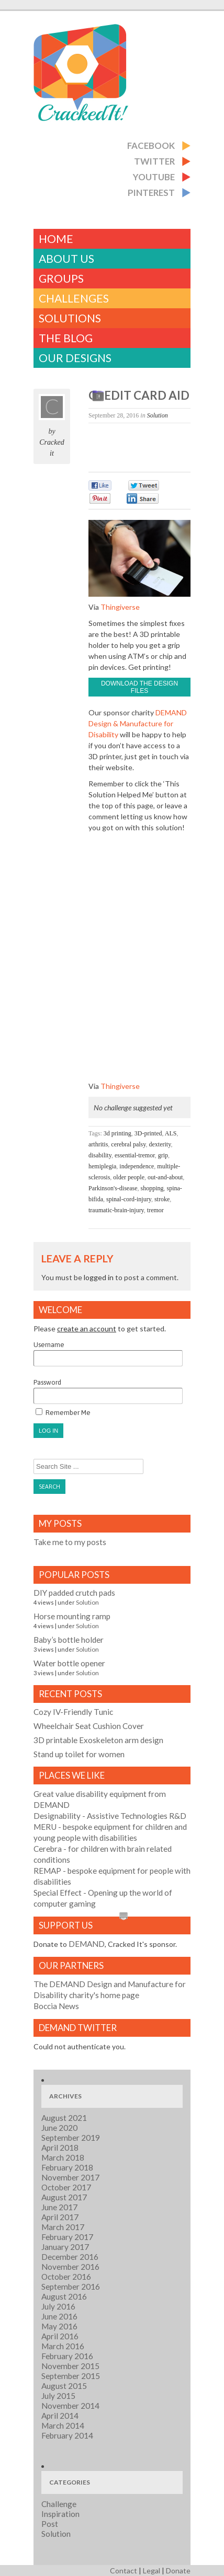 The width and height of the screenshot is (224, 2576). I want to click on open templates folder, so click(98, 396).